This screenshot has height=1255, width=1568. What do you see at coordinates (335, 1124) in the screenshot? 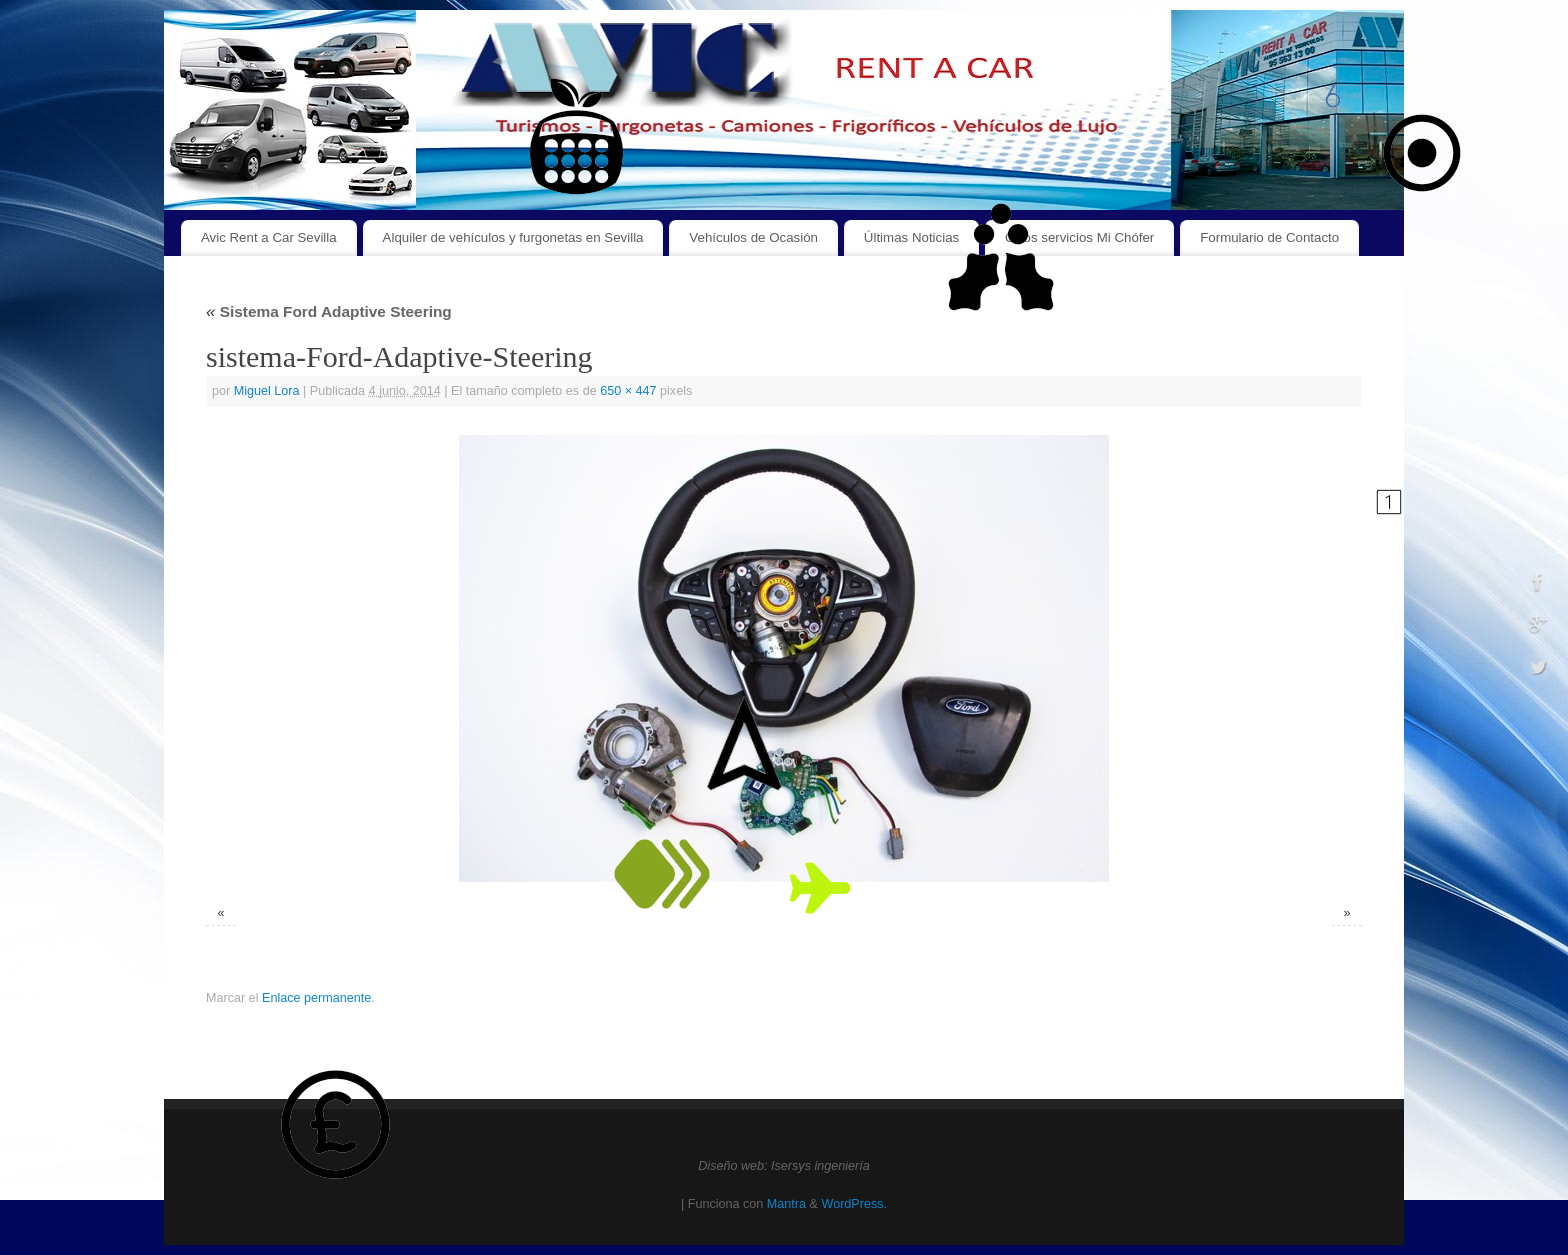
I see `view balance in british pounds` at bounding box center [335, 1124].